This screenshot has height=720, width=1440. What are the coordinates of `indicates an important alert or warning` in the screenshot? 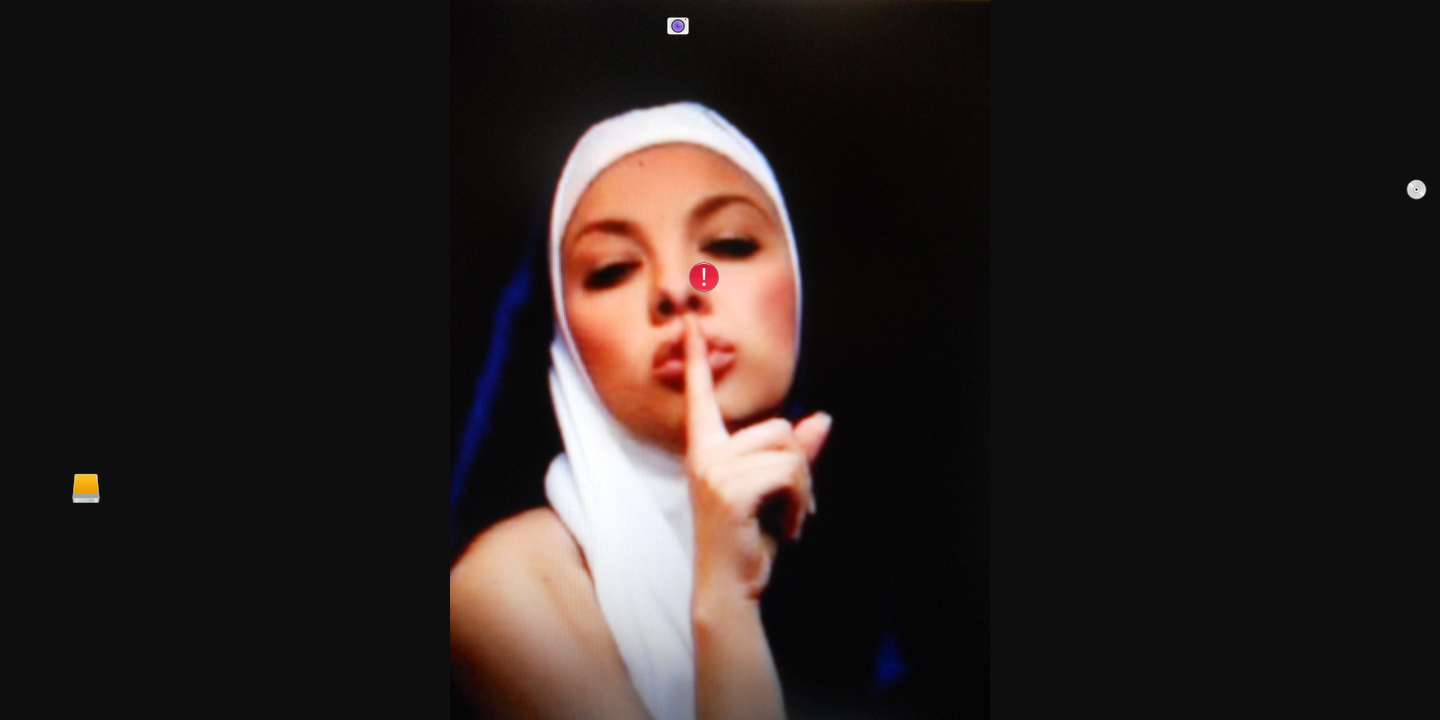 It's located at (704, 277).